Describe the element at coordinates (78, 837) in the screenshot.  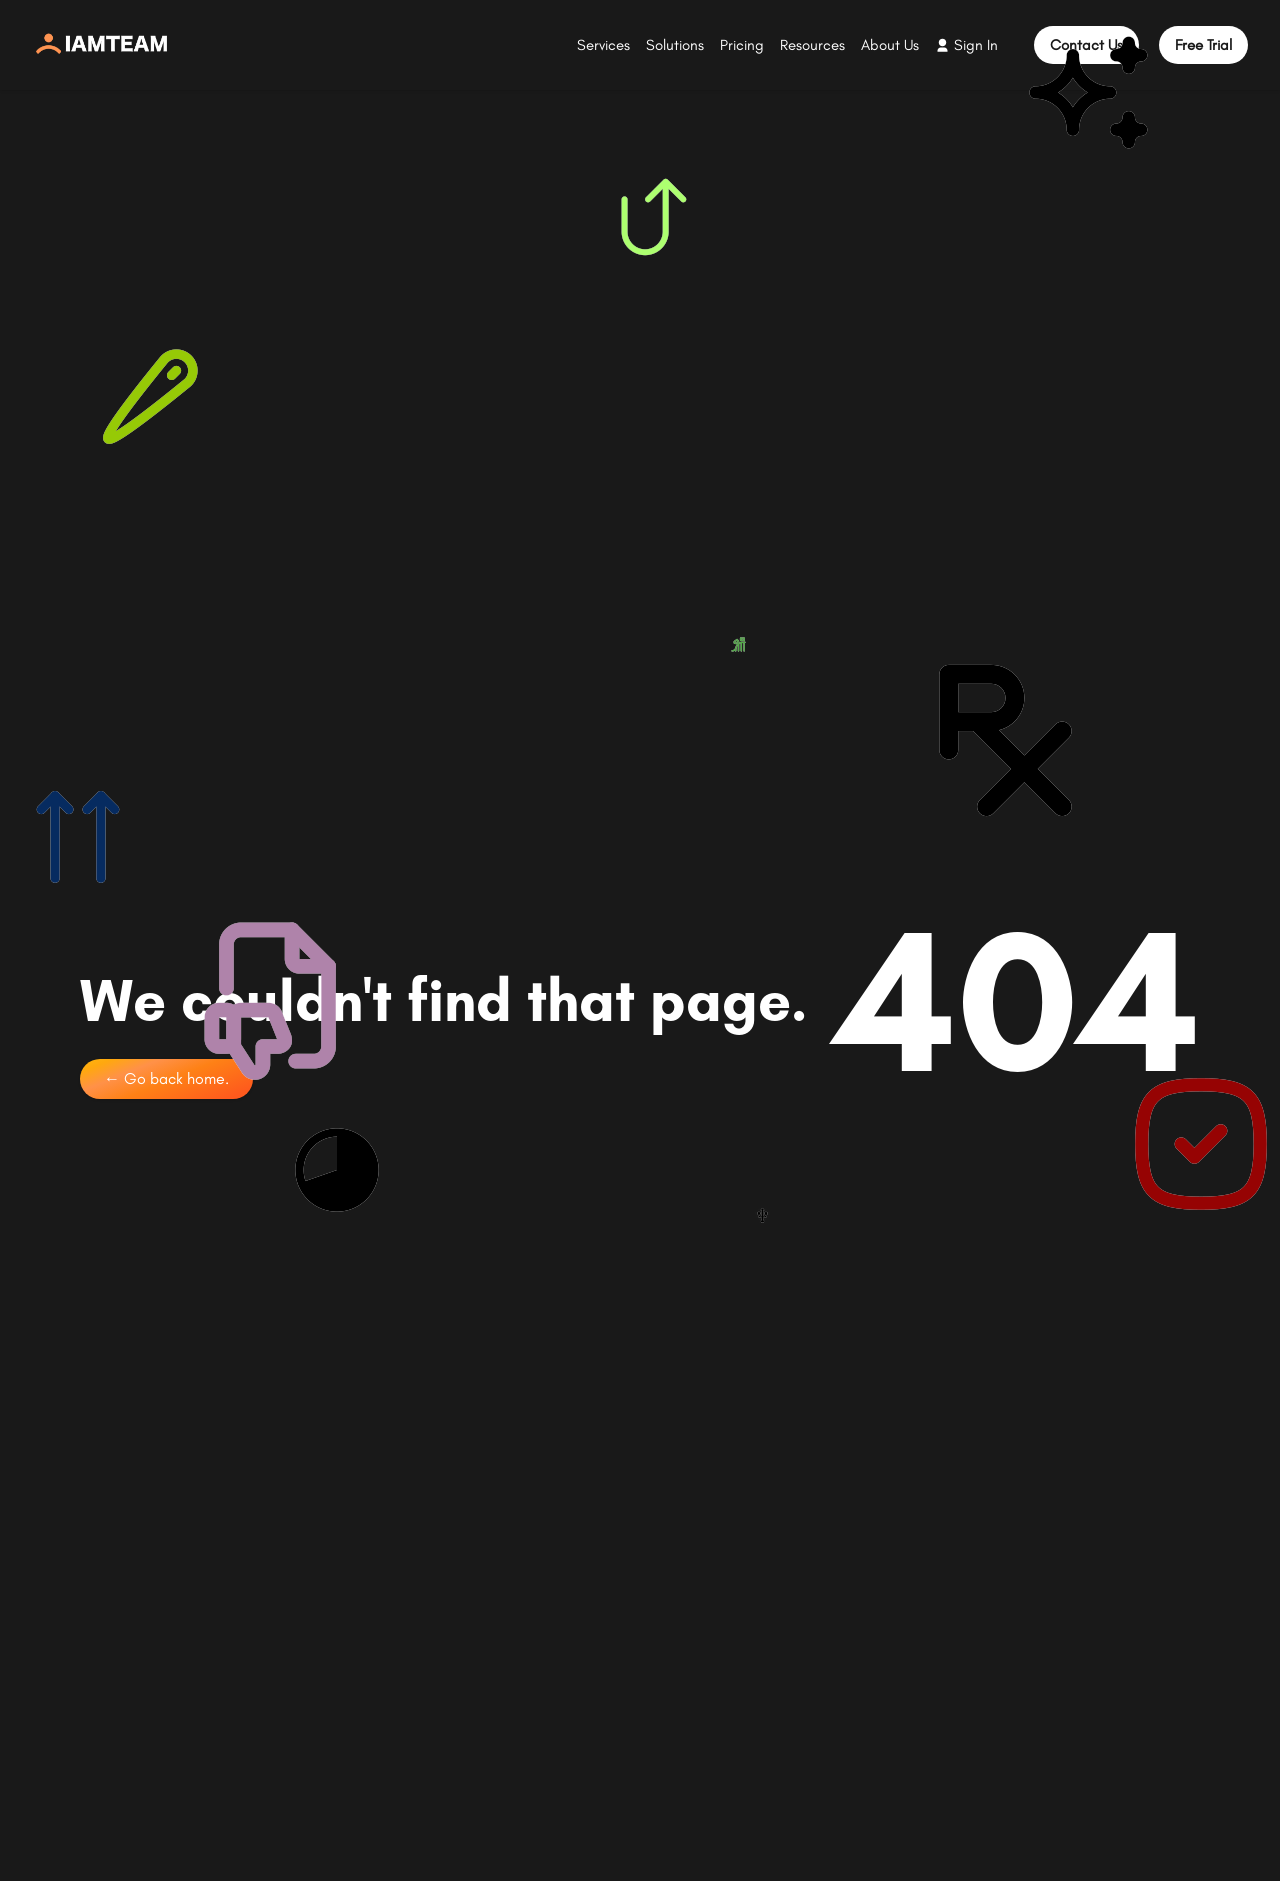
I see `sort items in ascending order` at that location.